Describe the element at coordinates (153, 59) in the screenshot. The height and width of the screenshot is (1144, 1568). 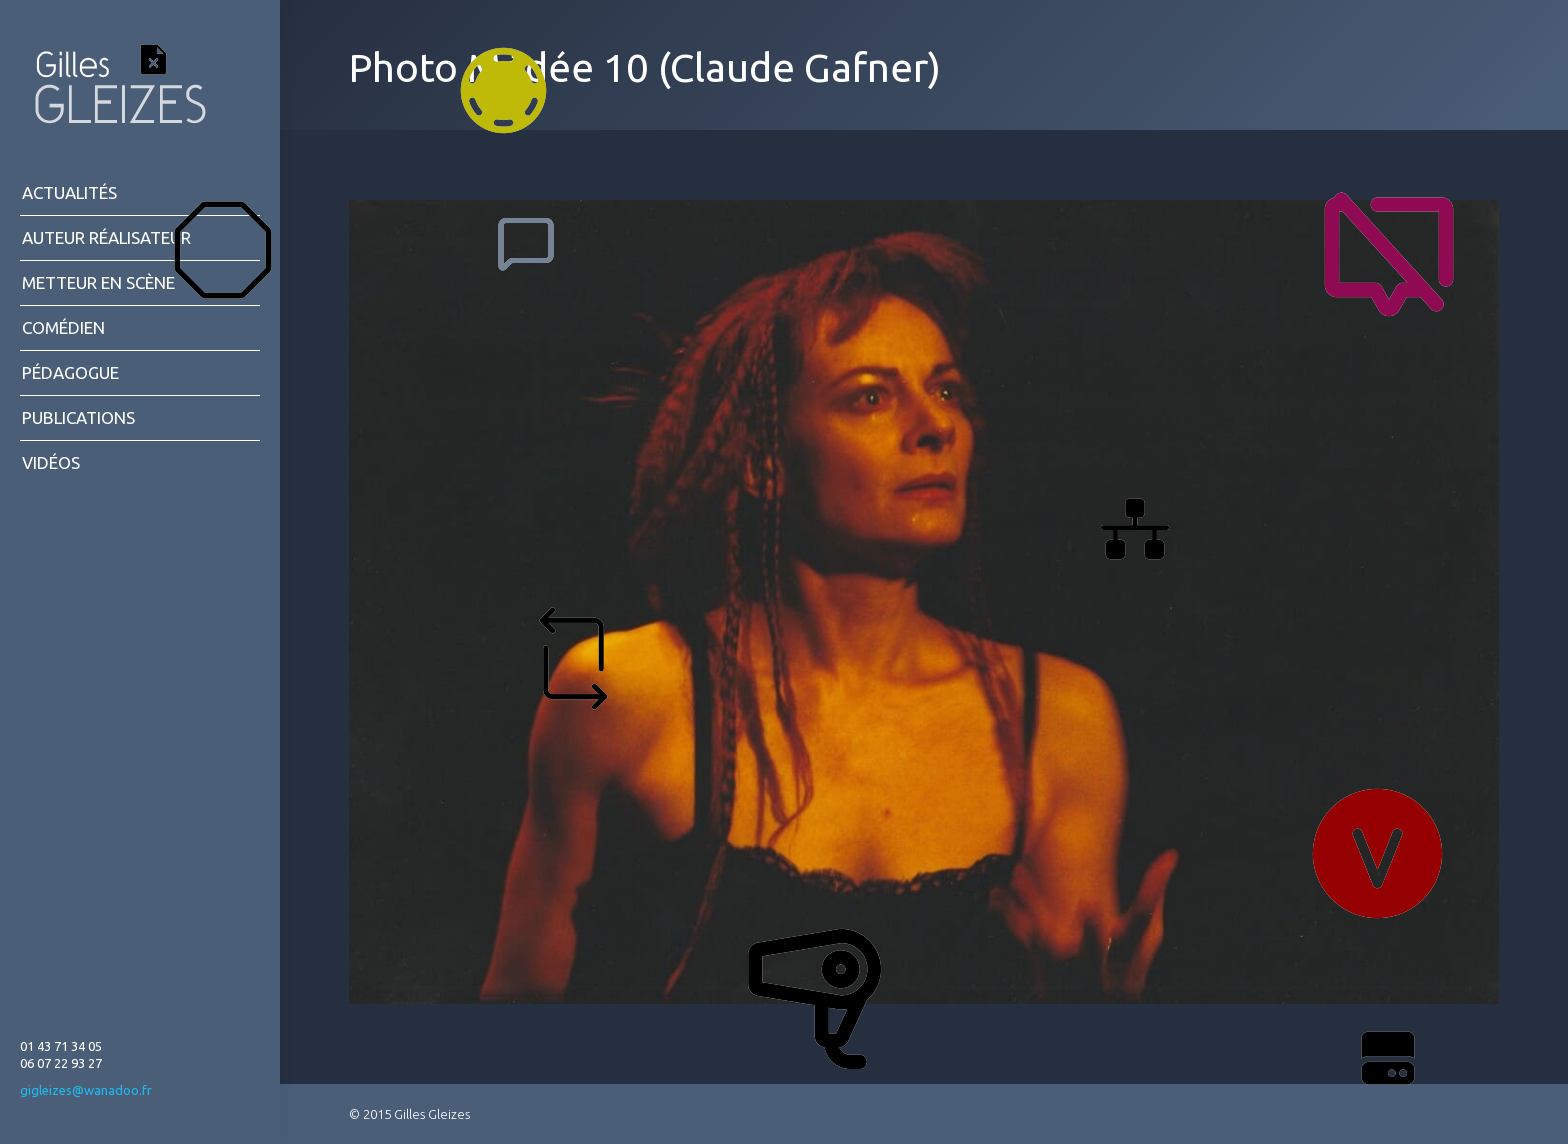
I see `delete or remove a file` at that location.